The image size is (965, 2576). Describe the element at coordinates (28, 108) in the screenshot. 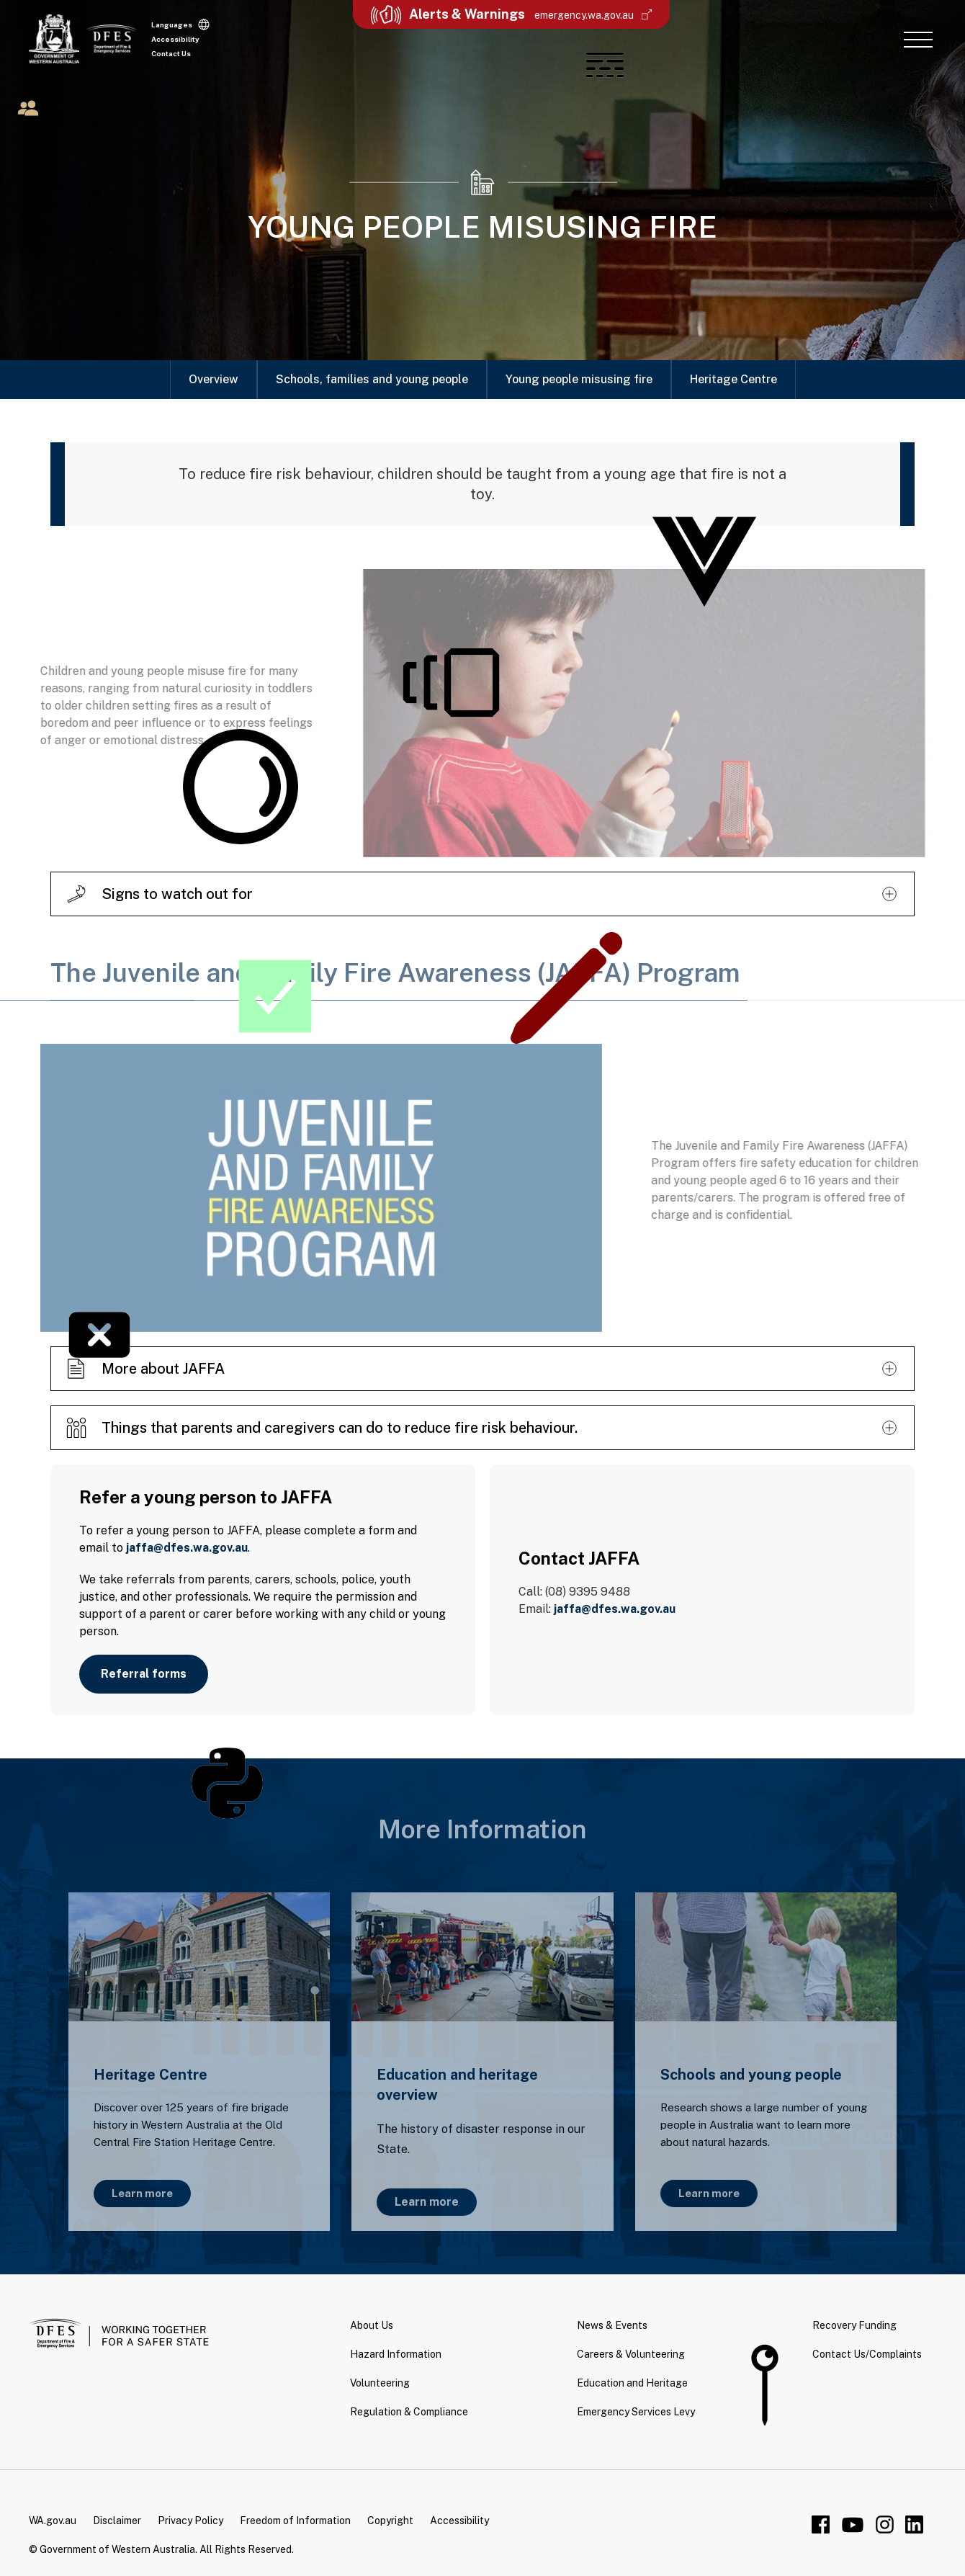

I see `view contacts or people list` at that location.